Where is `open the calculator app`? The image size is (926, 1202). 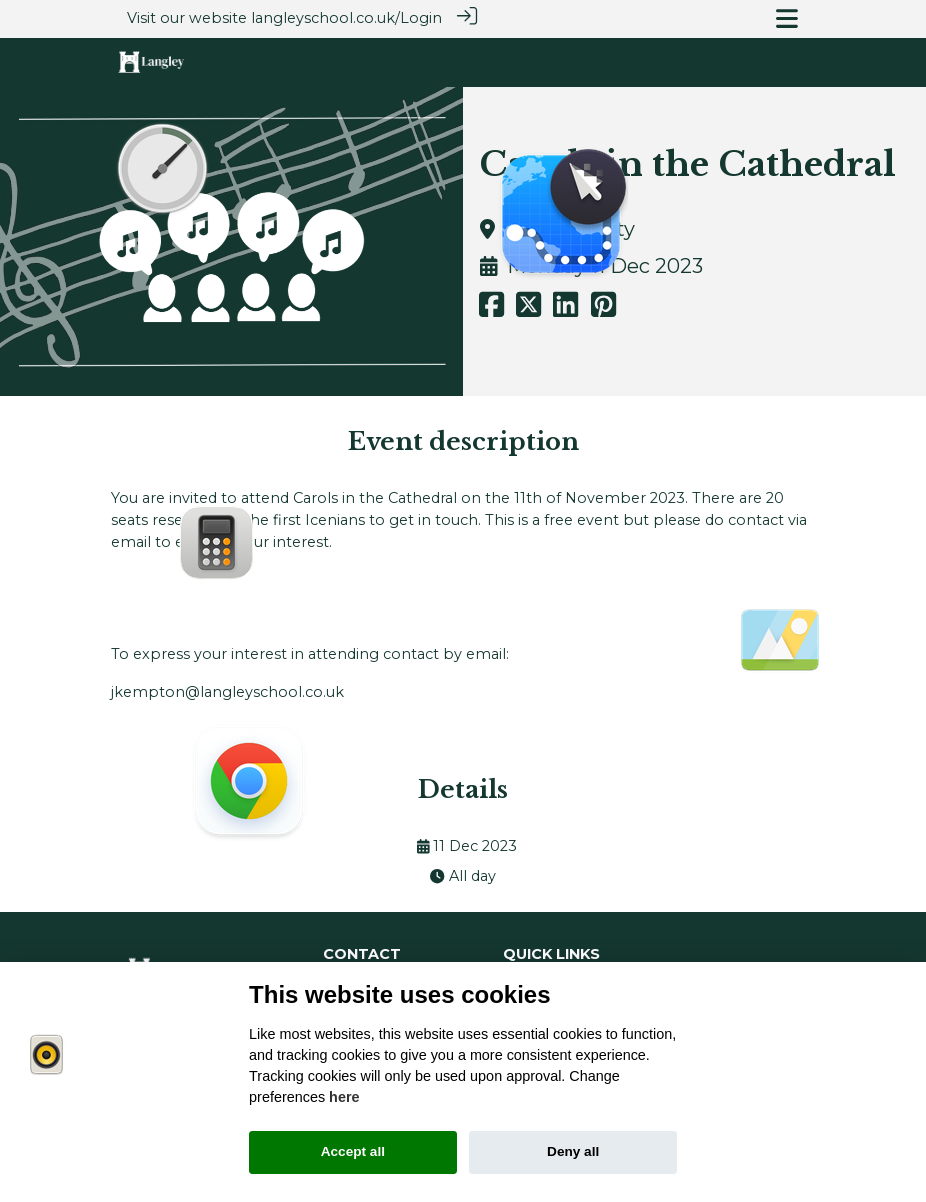
open the calculator app is located at coordinates (216, 542).